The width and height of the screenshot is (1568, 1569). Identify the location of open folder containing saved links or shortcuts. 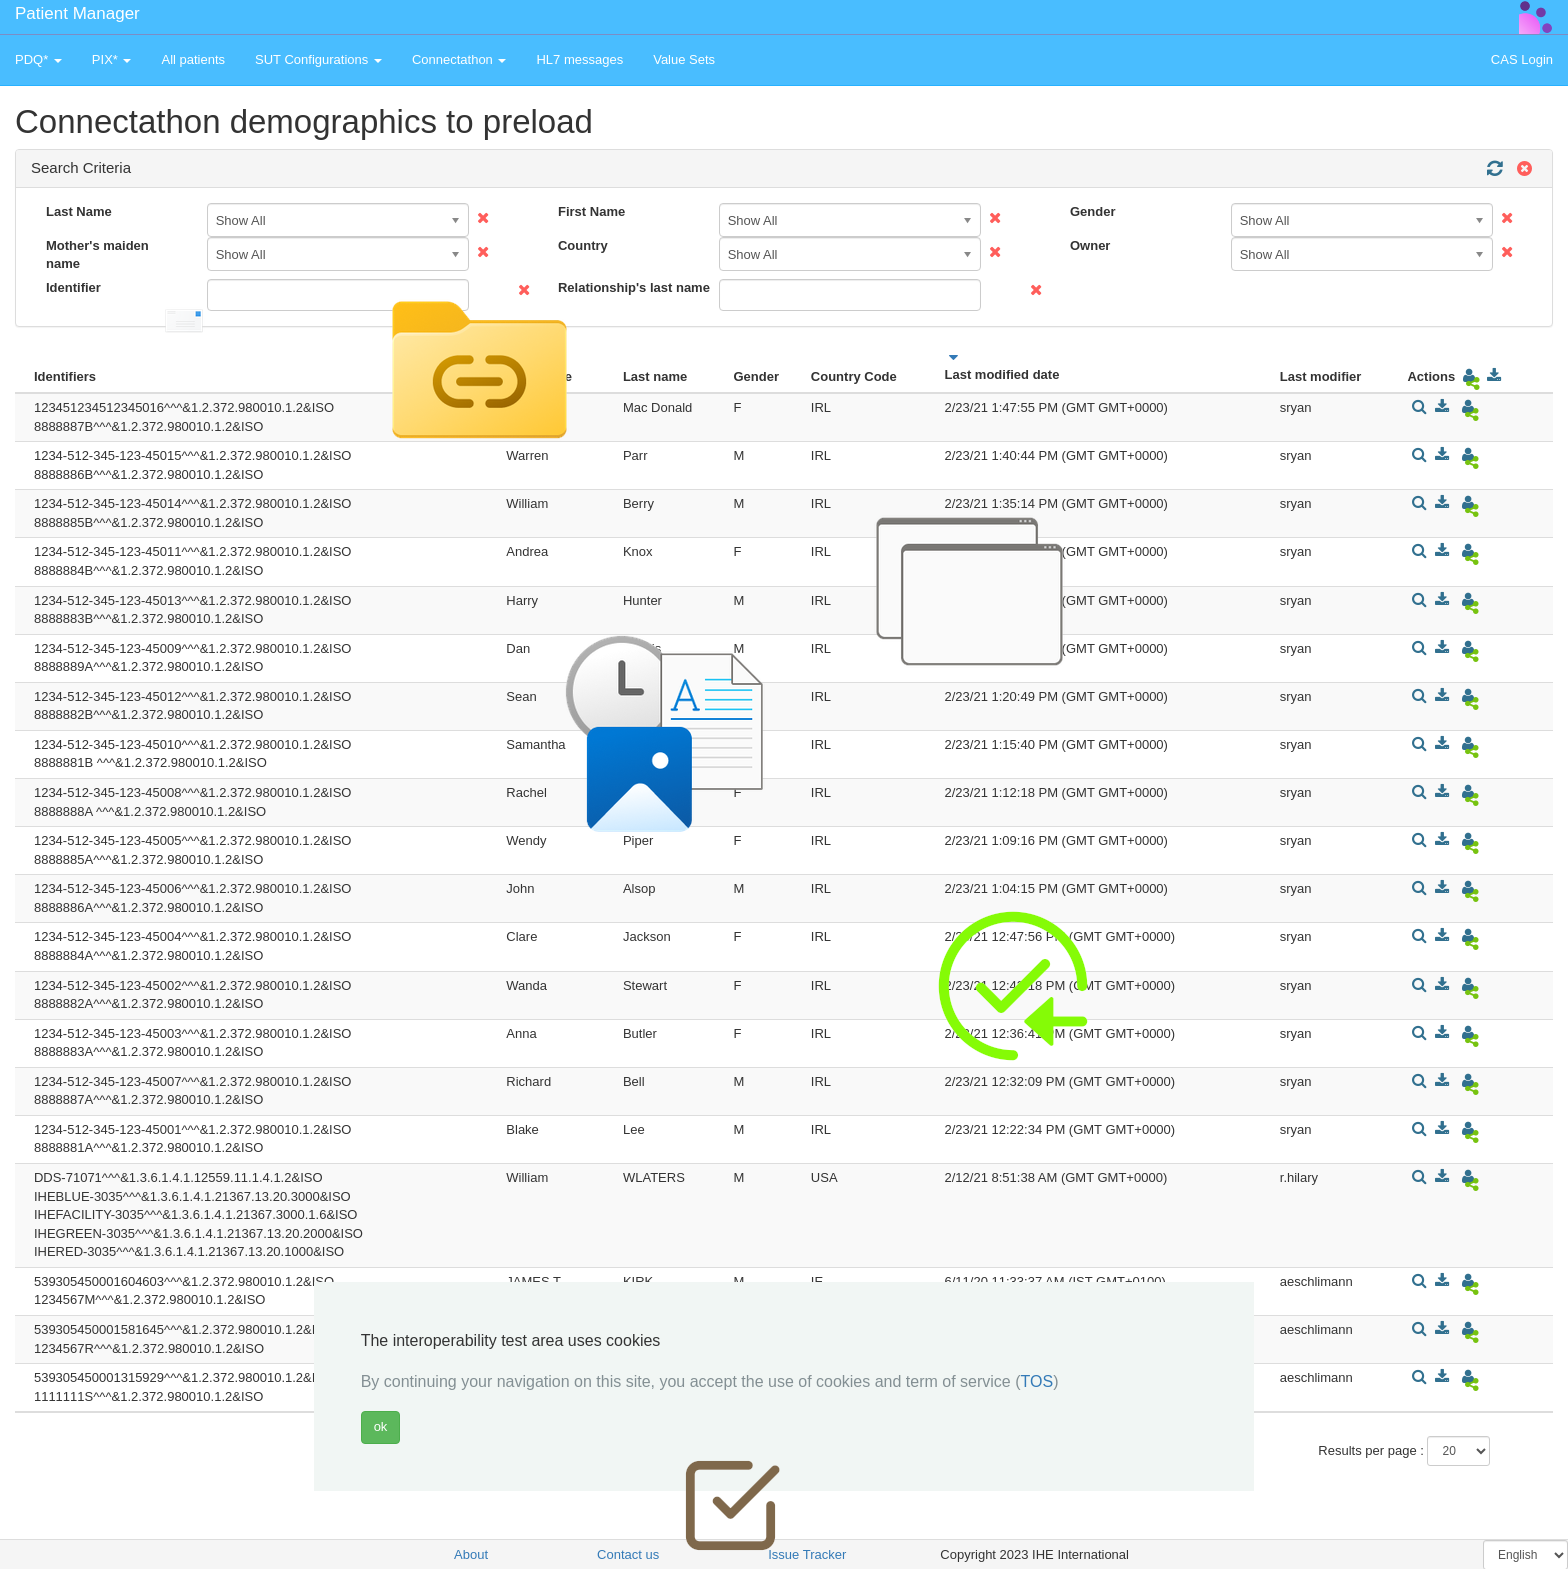
(479, 374).